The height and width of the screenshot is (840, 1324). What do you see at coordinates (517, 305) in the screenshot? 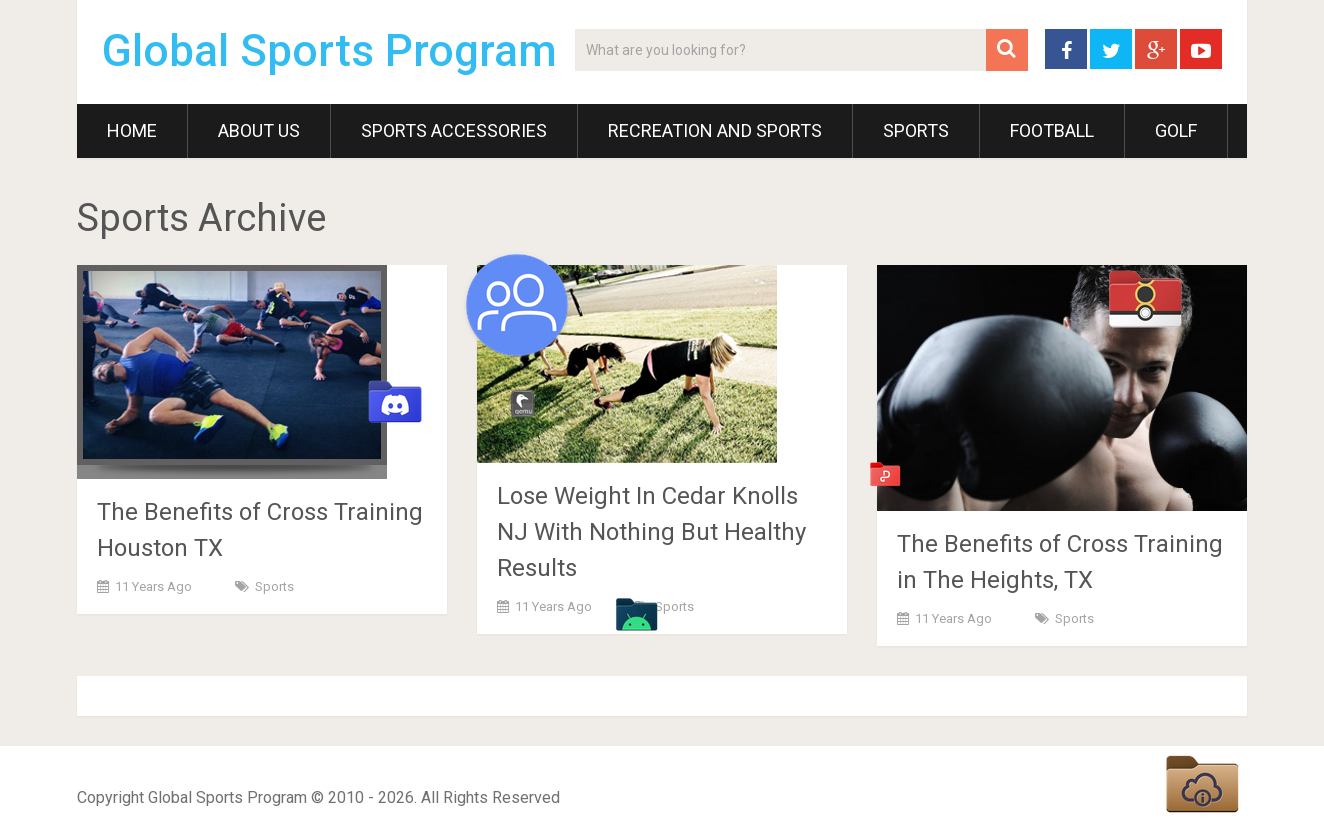
I see `indicates shared or collaborative content` at bounding box center [517, 305].